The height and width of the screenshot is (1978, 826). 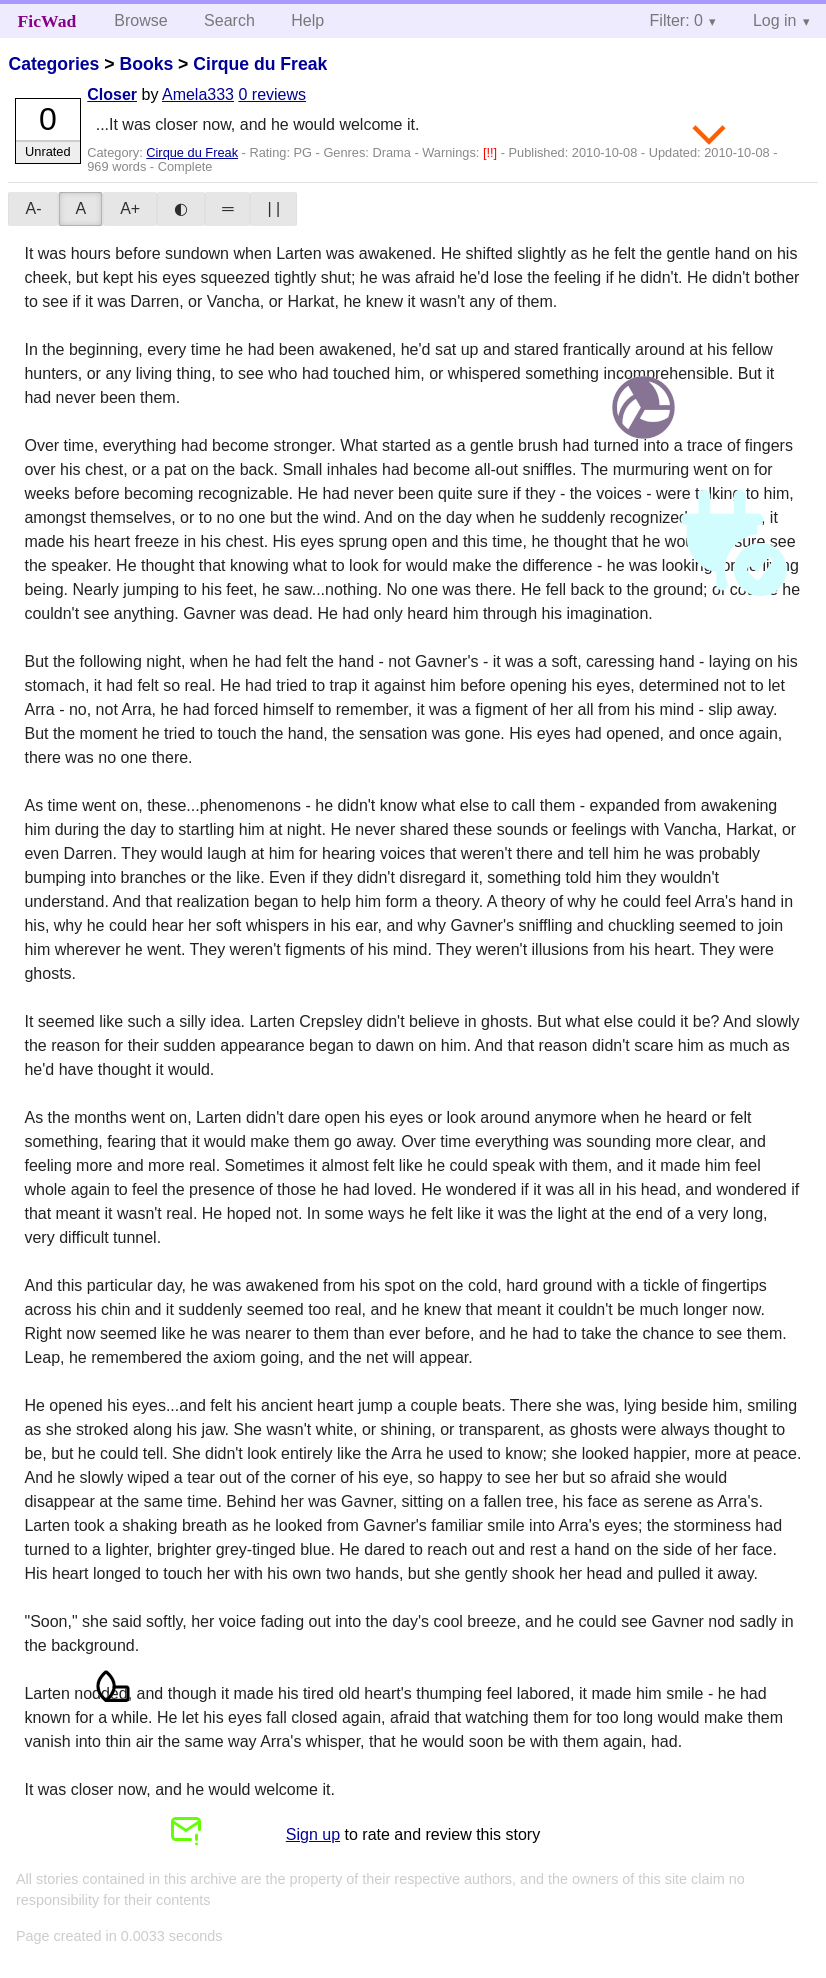 What do you see at coordinates (186, 1829) in the screenshot?
I see `indicates an urgent or important email` at bounding box center [186, 1829].